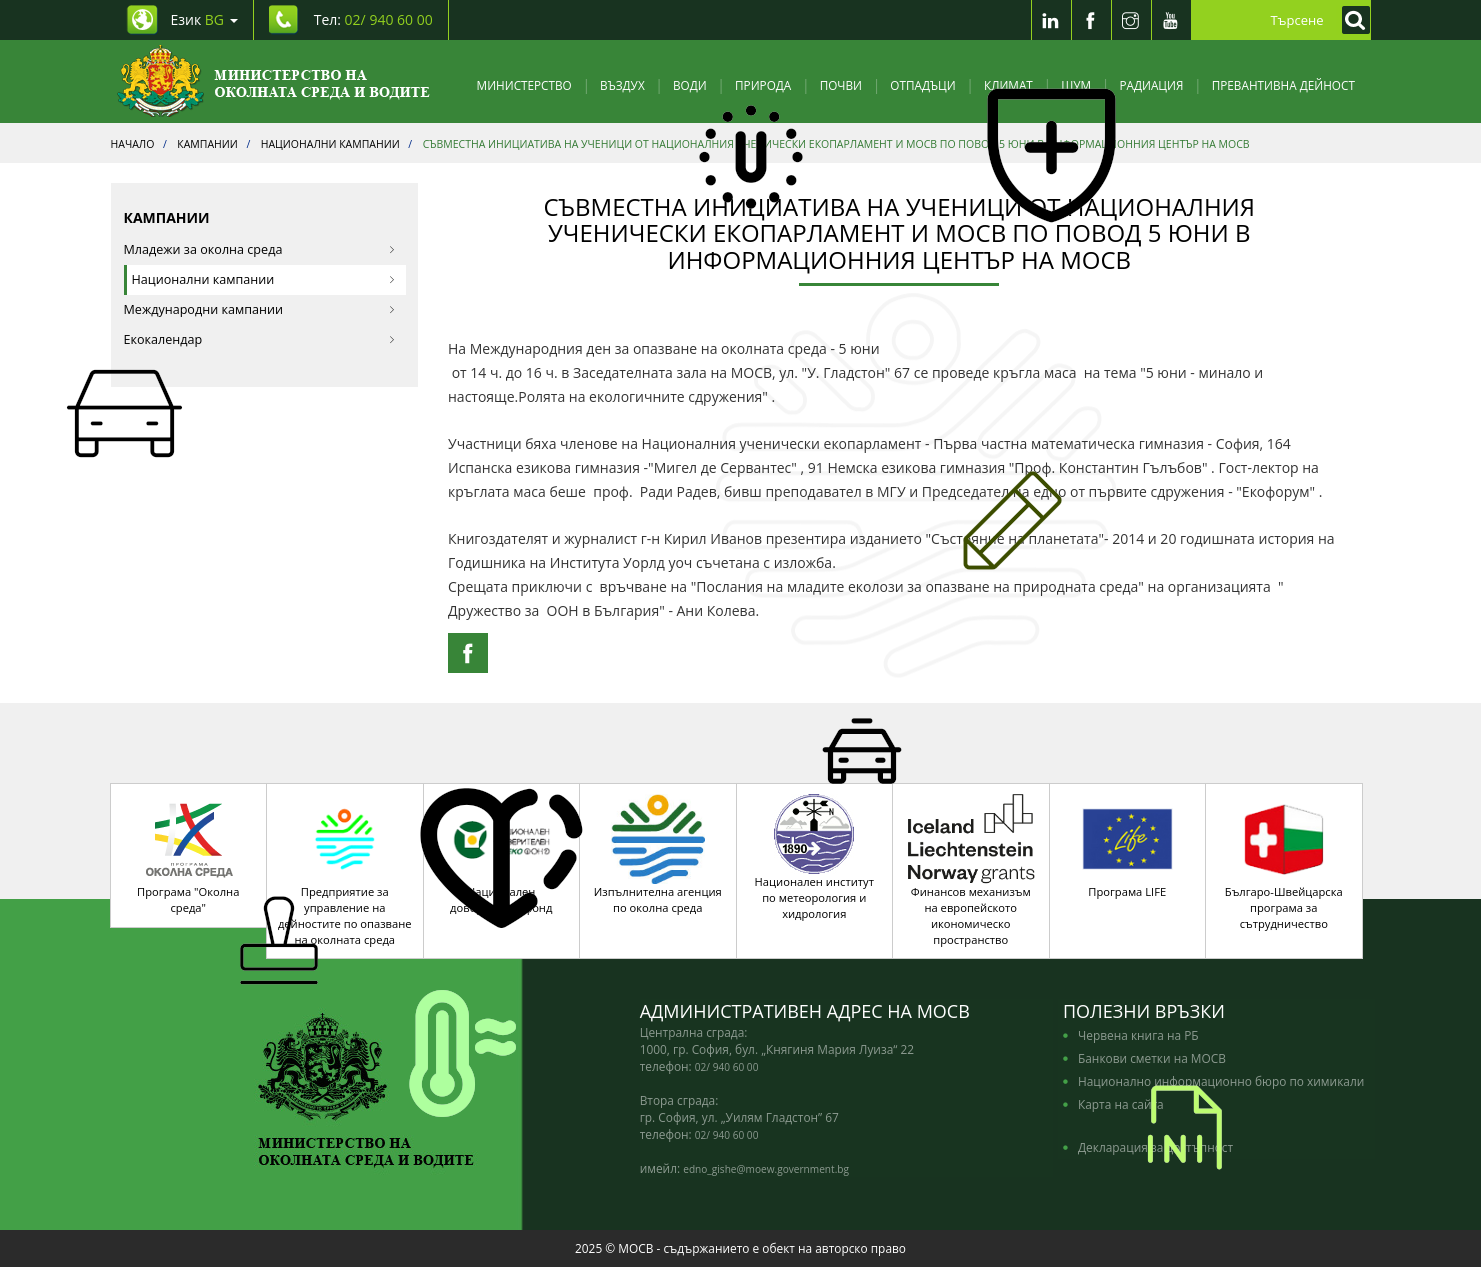  I want to click on view or open an INI configuration file, so click(1186, 1127).